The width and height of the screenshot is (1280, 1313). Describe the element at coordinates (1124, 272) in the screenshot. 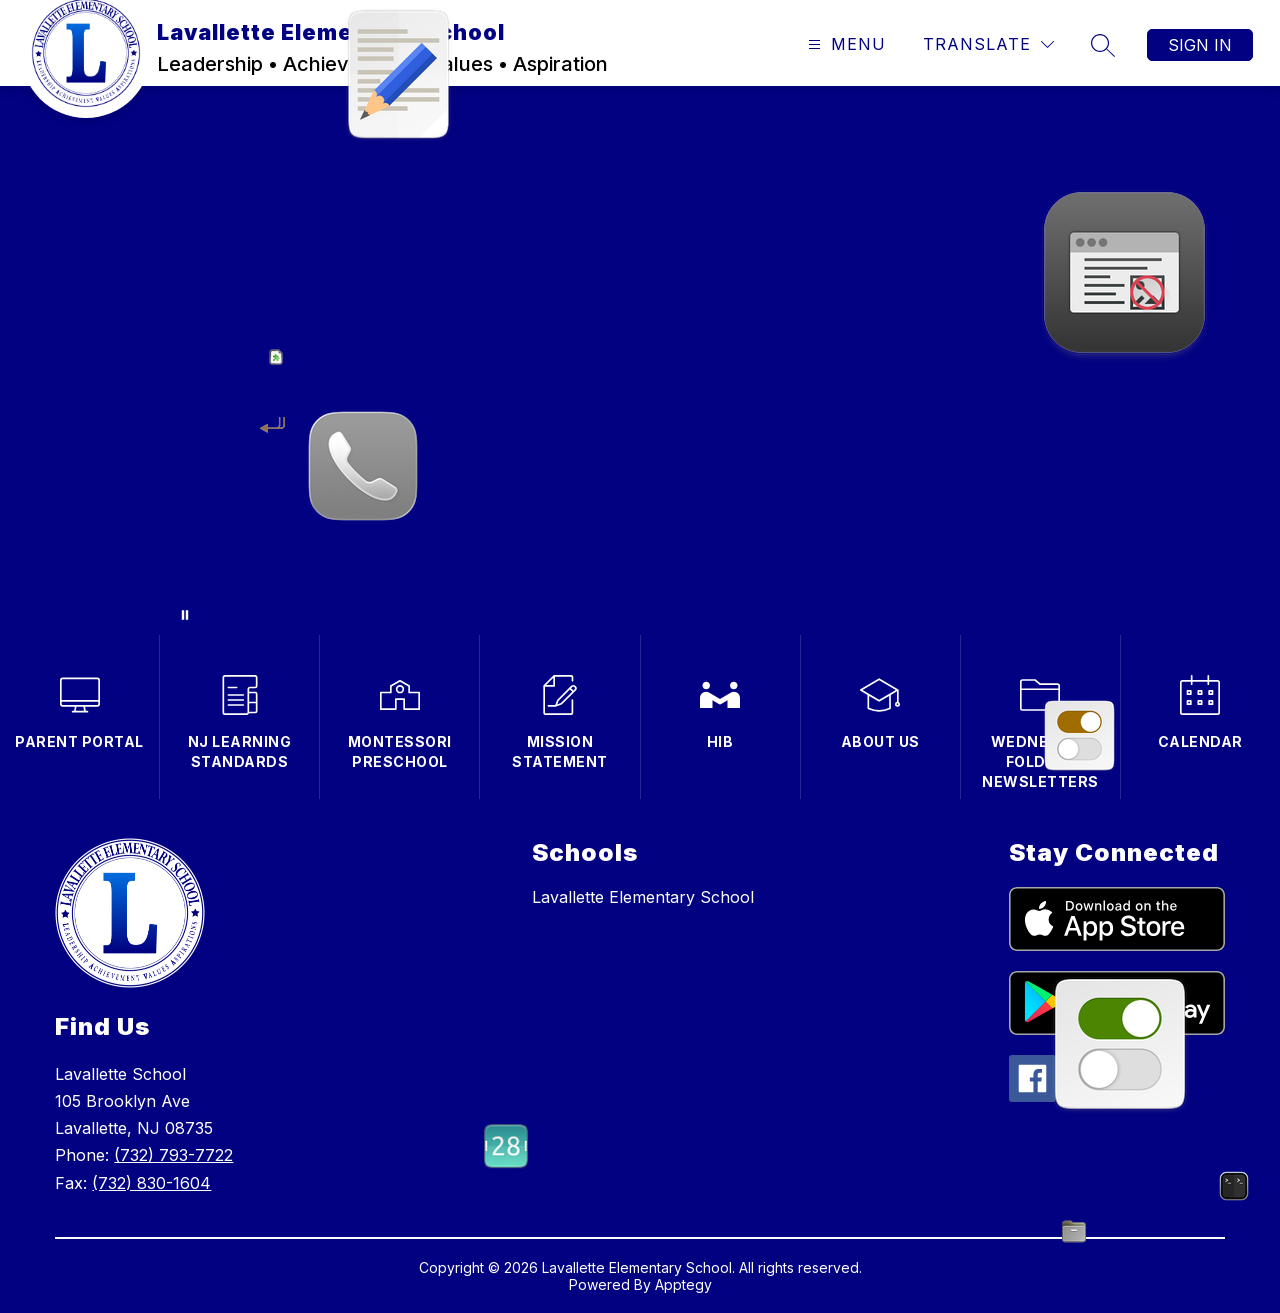

I see `configure ad blocker settings` at that location.